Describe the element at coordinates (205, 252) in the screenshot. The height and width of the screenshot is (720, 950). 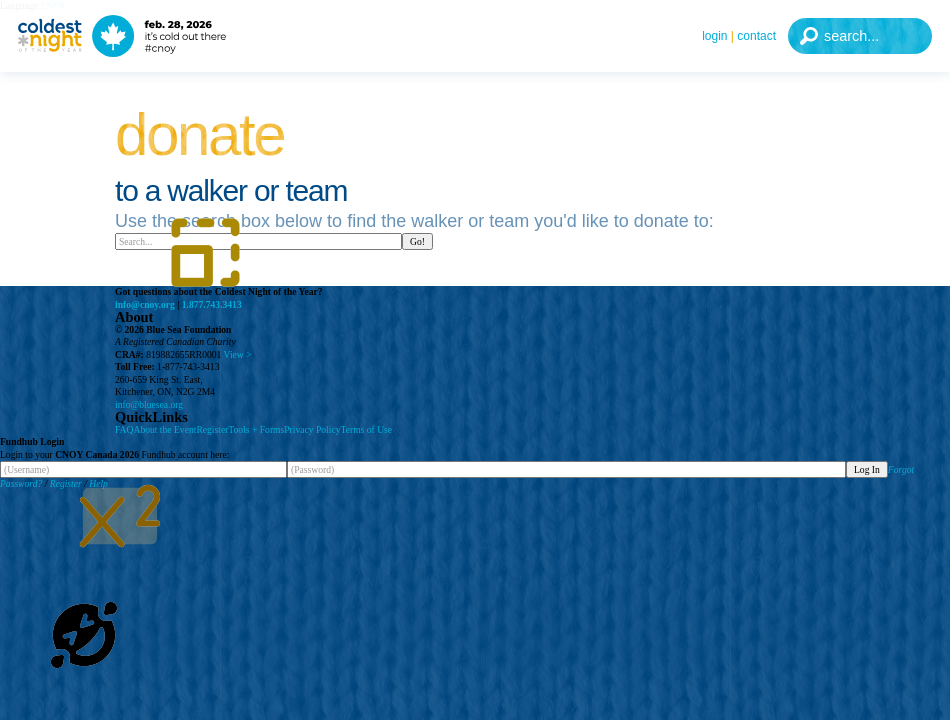
I see `resize an element or window` at that location.